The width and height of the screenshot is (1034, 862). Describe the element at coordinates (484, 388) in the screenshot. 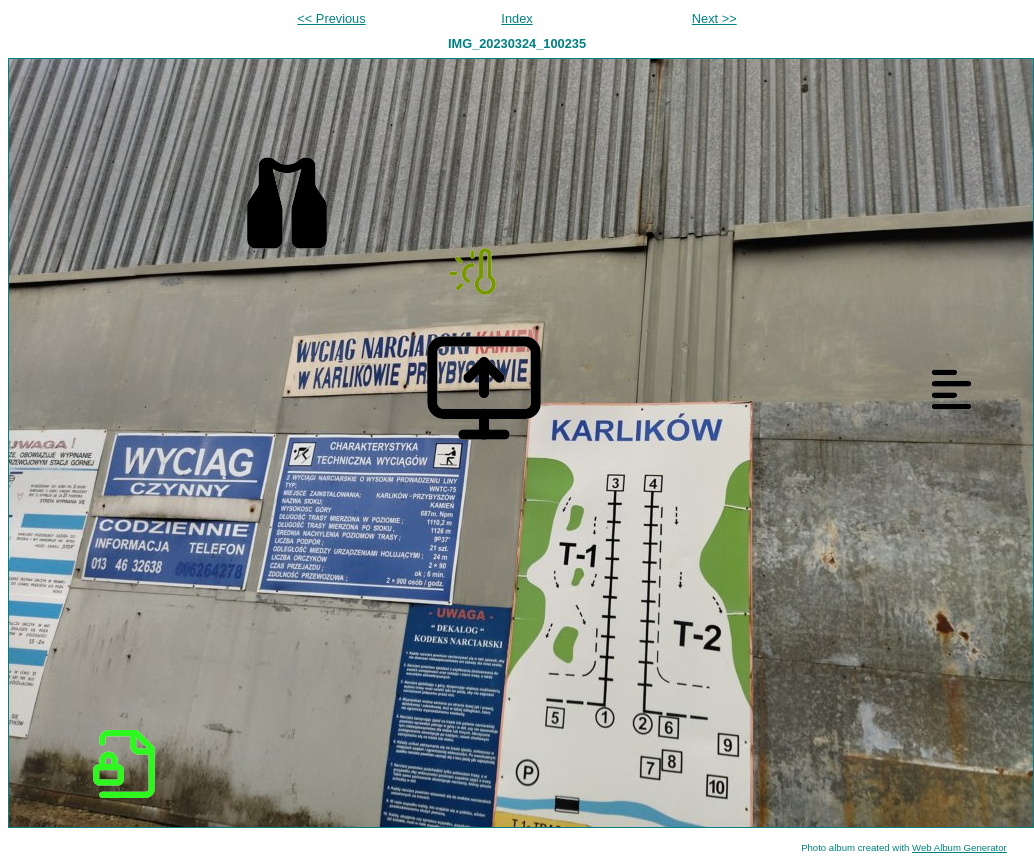

I see `upload file to display or screen` at that location.